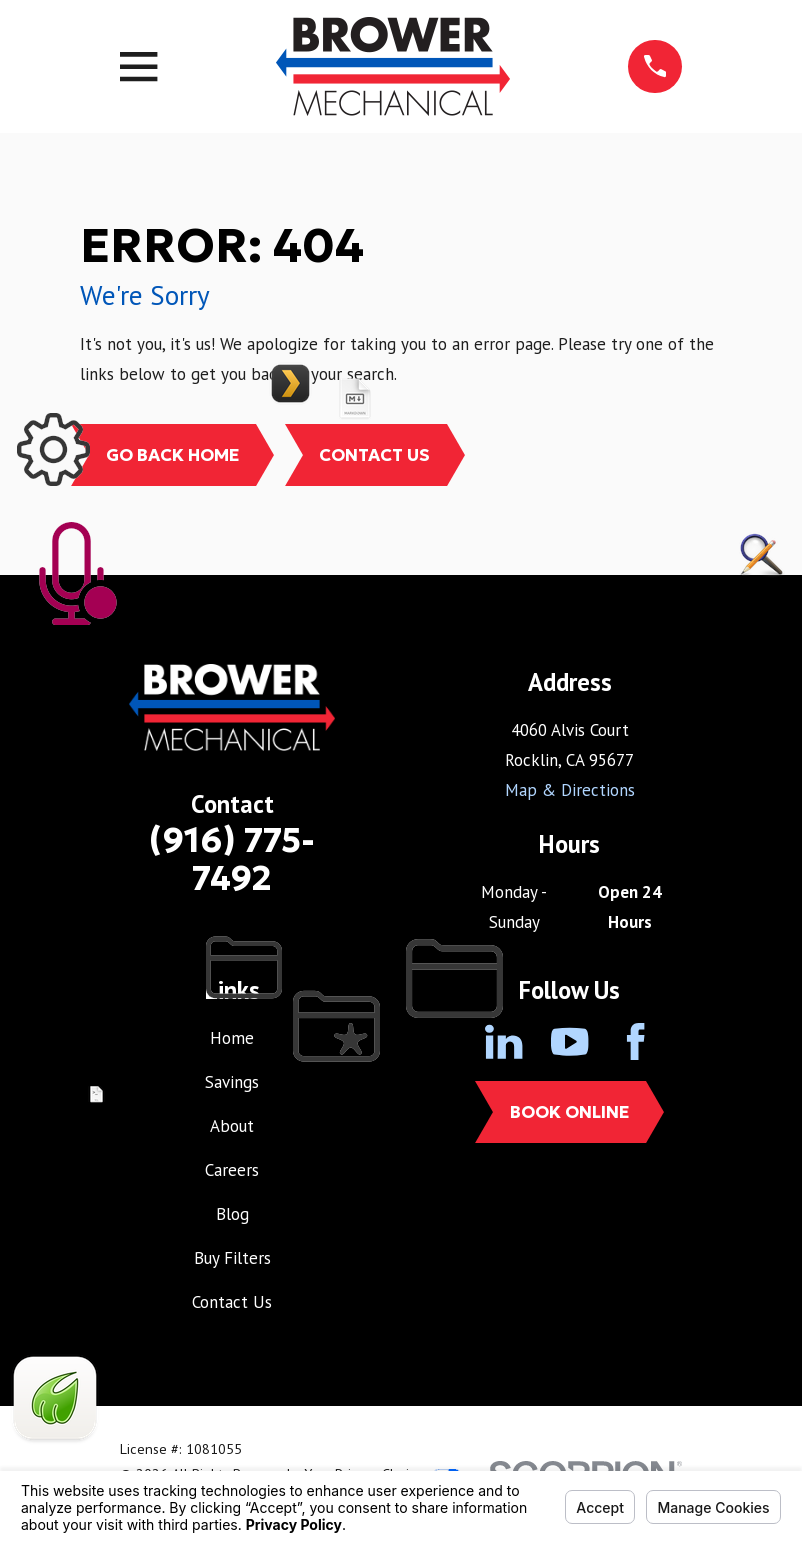 Image resolution: width=802 pixels, height=1543 pixels. Describe the element at coordinates (290, 383) in the screenshot. I see `open plex media player` at that location.